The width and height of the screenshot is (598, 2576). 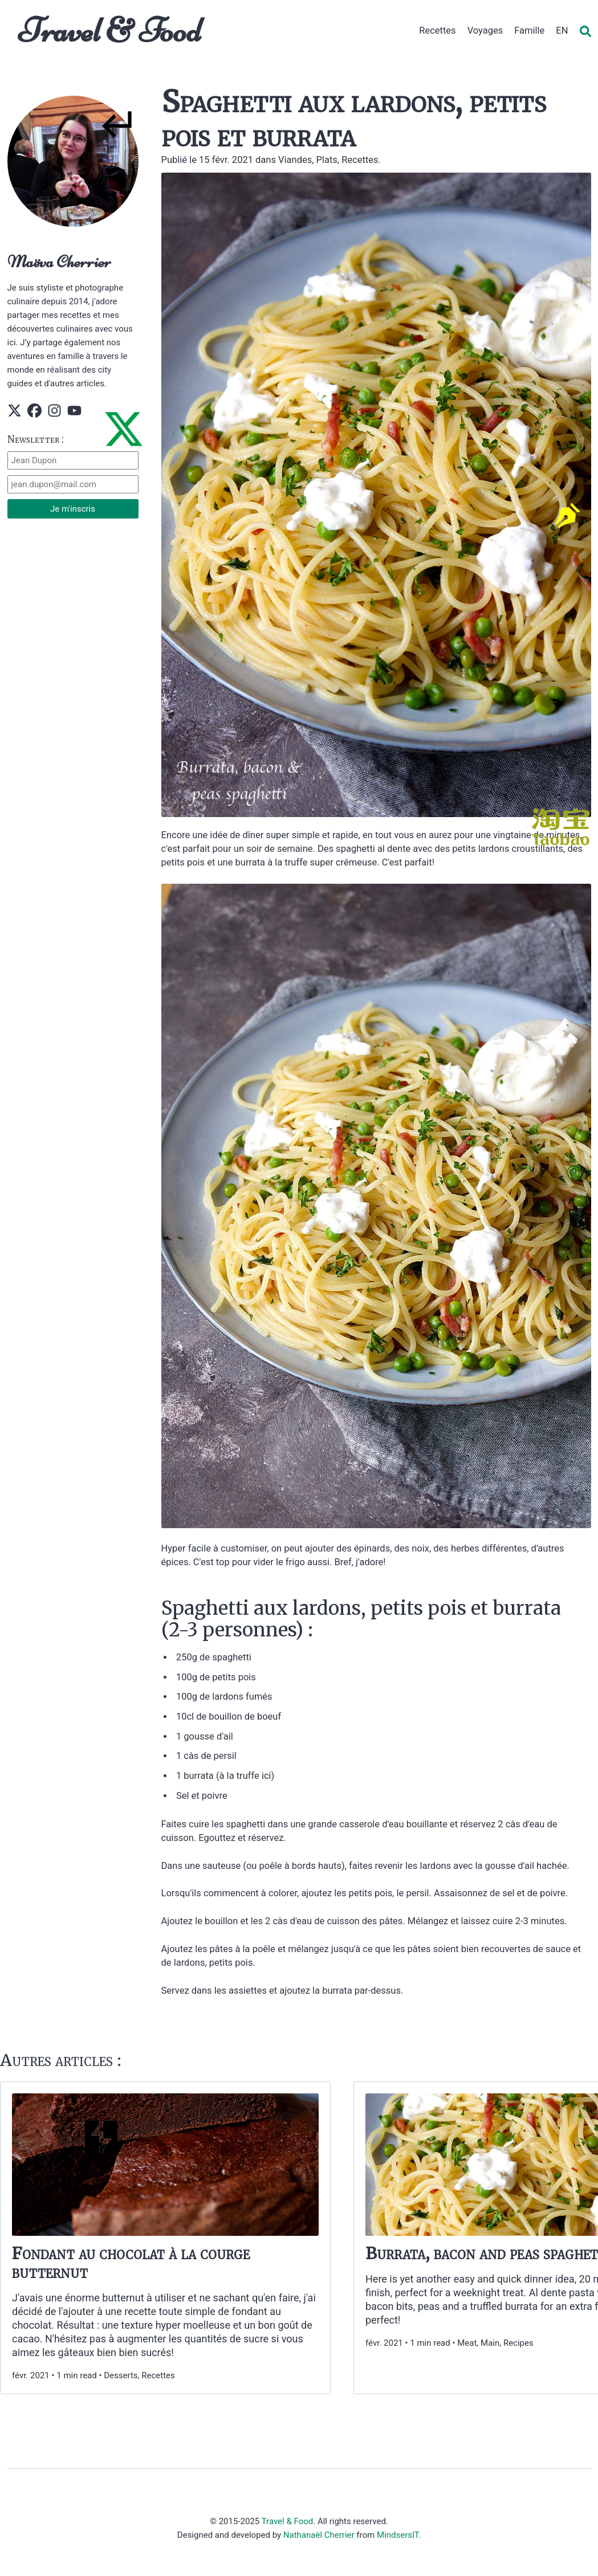 I want to click on open the Taobao shopping app, so click(x=560, y=827).